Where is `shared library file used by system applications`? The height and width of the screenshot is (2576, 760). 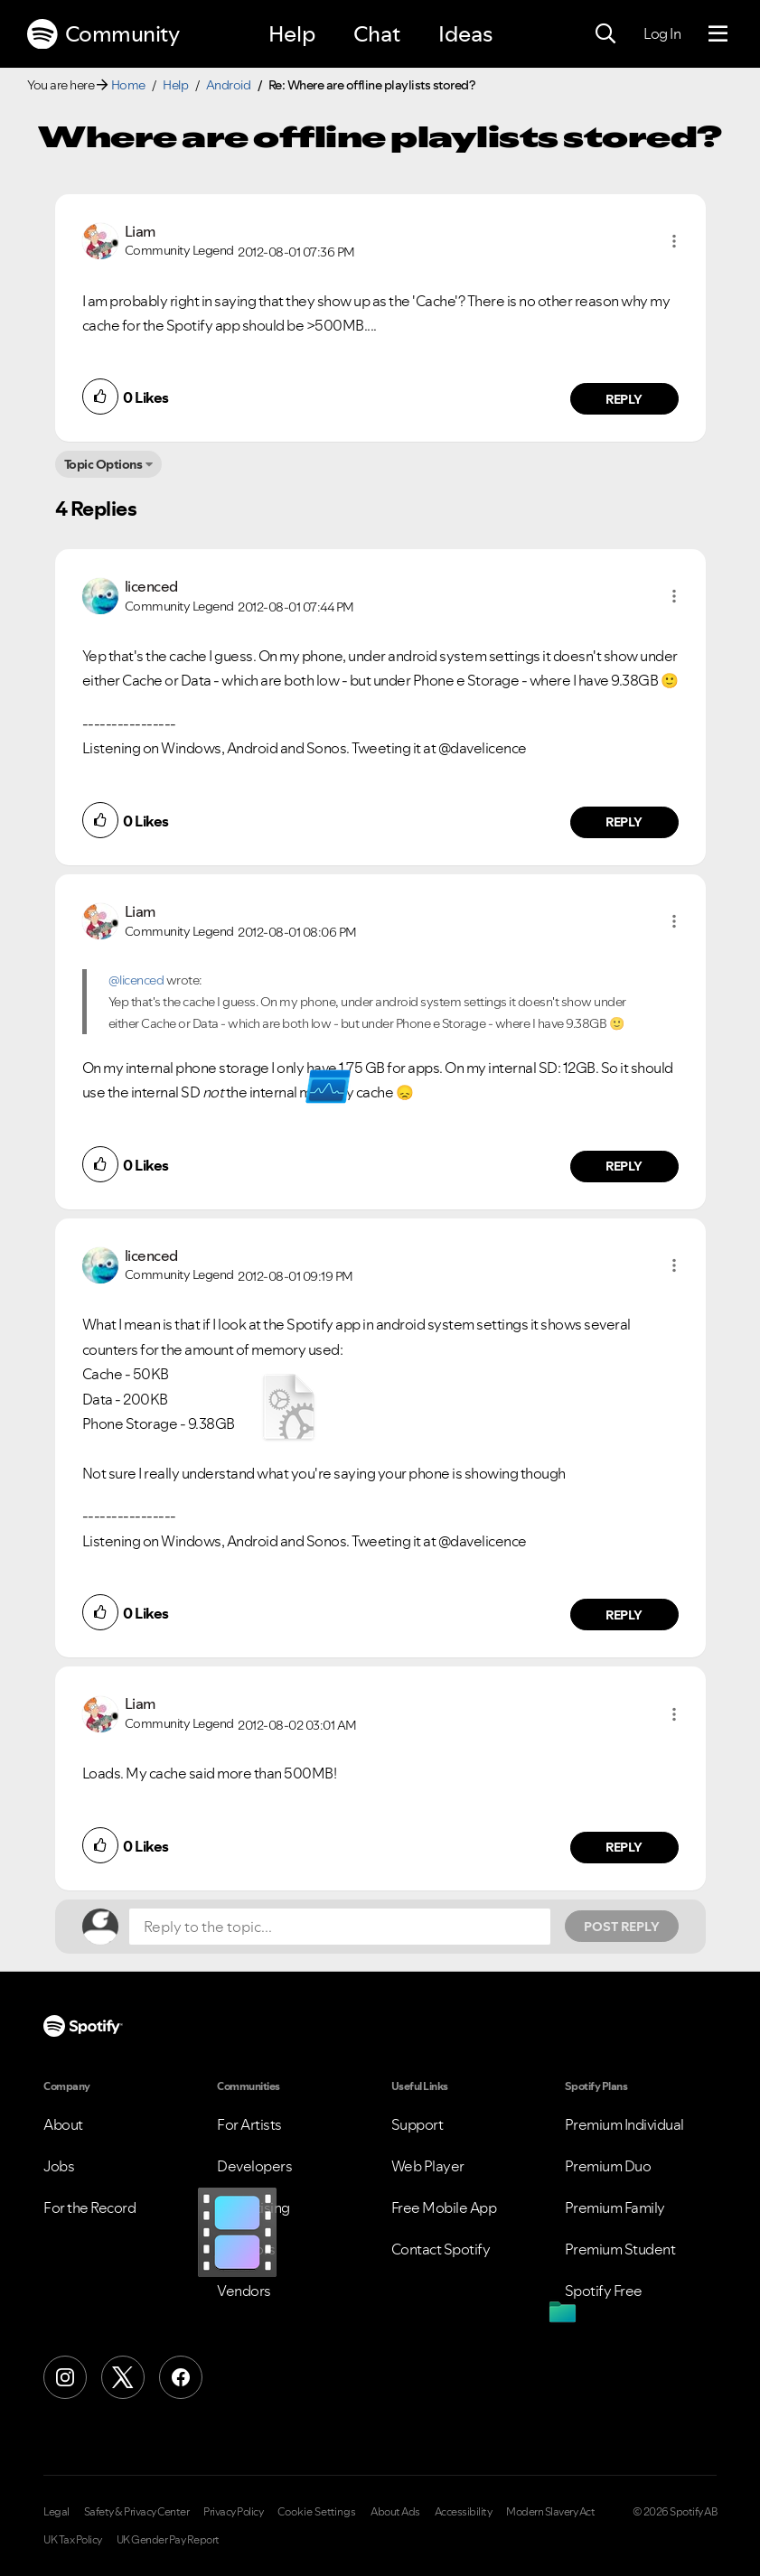 shared library file used by system applications is located at coordinates (288, 1407).